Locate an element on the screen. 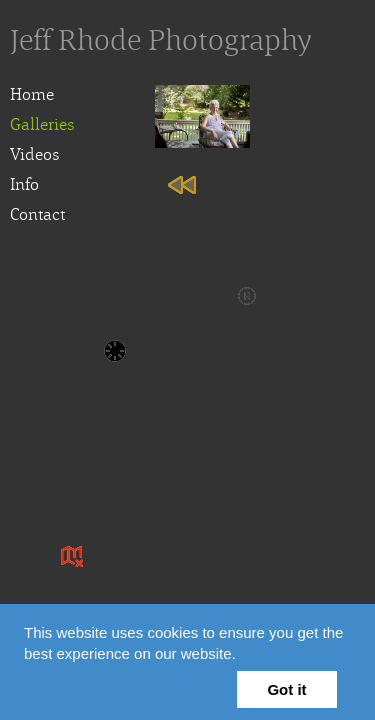  rewind or skip backward in media playback is located at coordinates (183, 185).